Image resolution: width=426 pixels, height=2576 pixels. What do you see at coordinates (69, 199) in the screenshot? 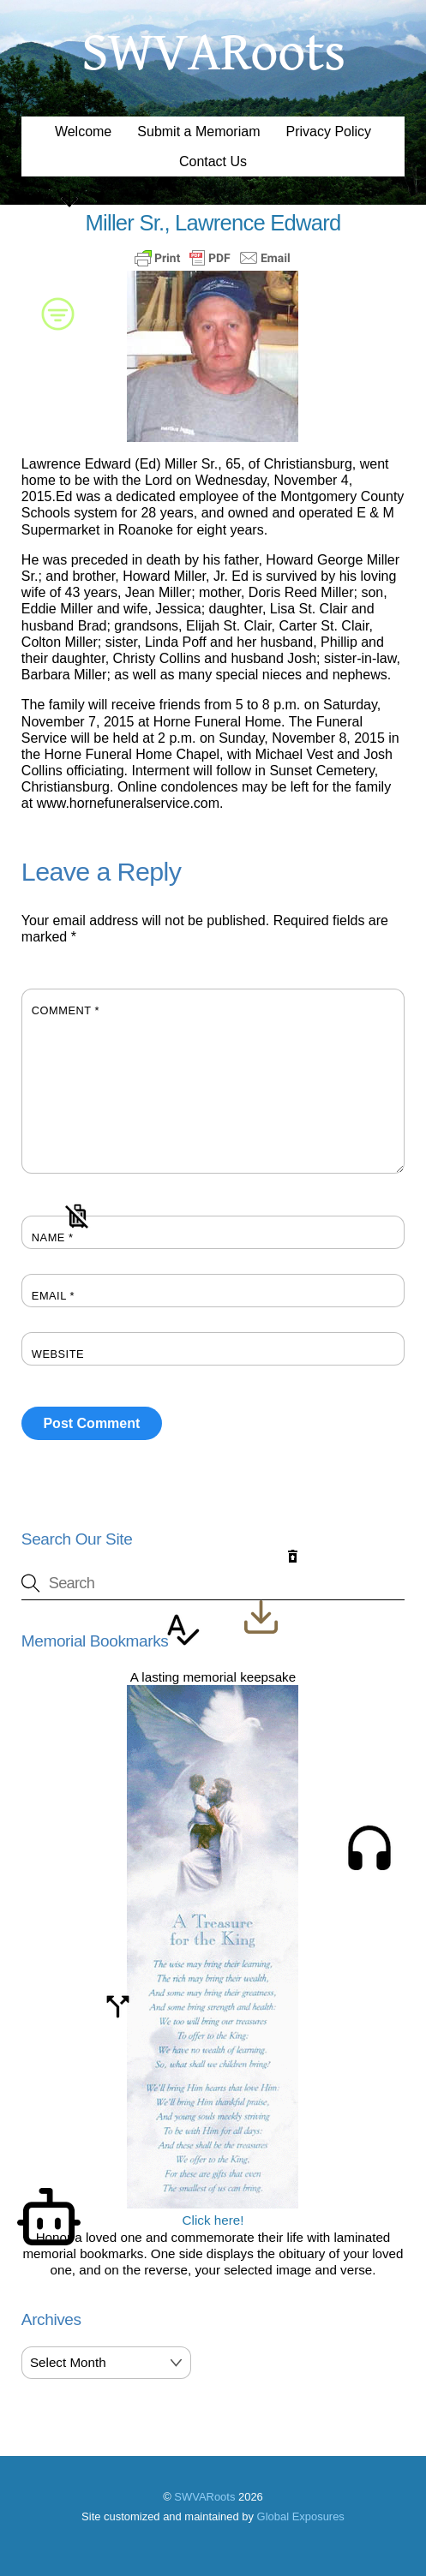
I see `scroll down or view more content` at bounding box center [69, 199].